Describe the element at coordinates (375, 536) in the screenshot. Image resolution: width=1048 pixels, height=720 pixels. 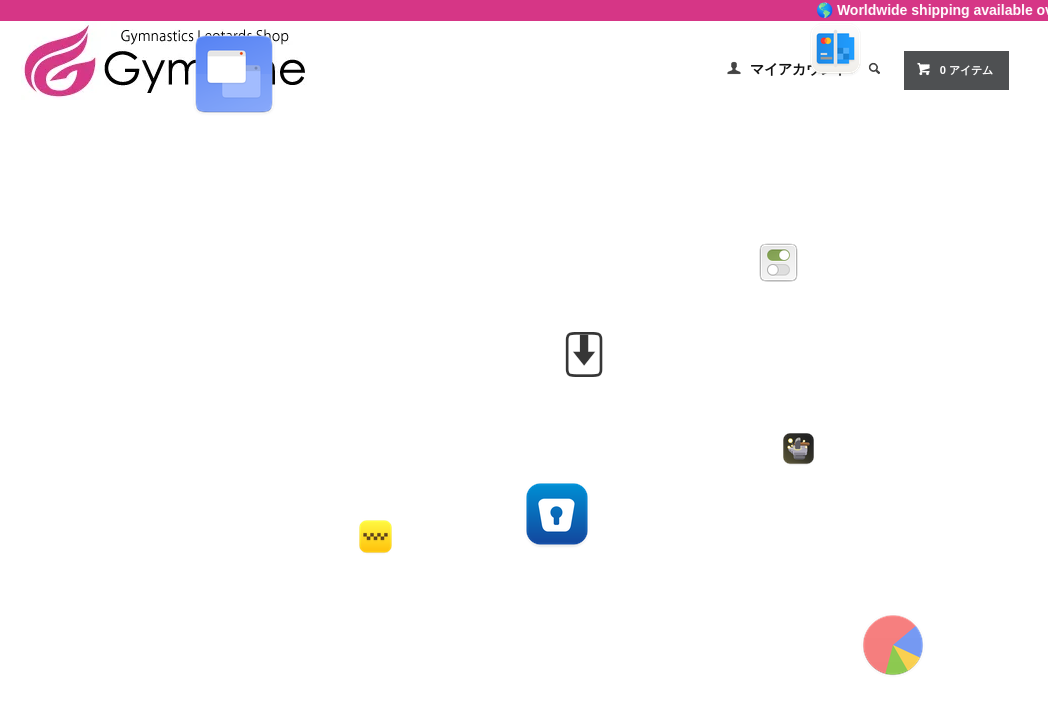
I see `open taxi or ride-hailing app` at that location.